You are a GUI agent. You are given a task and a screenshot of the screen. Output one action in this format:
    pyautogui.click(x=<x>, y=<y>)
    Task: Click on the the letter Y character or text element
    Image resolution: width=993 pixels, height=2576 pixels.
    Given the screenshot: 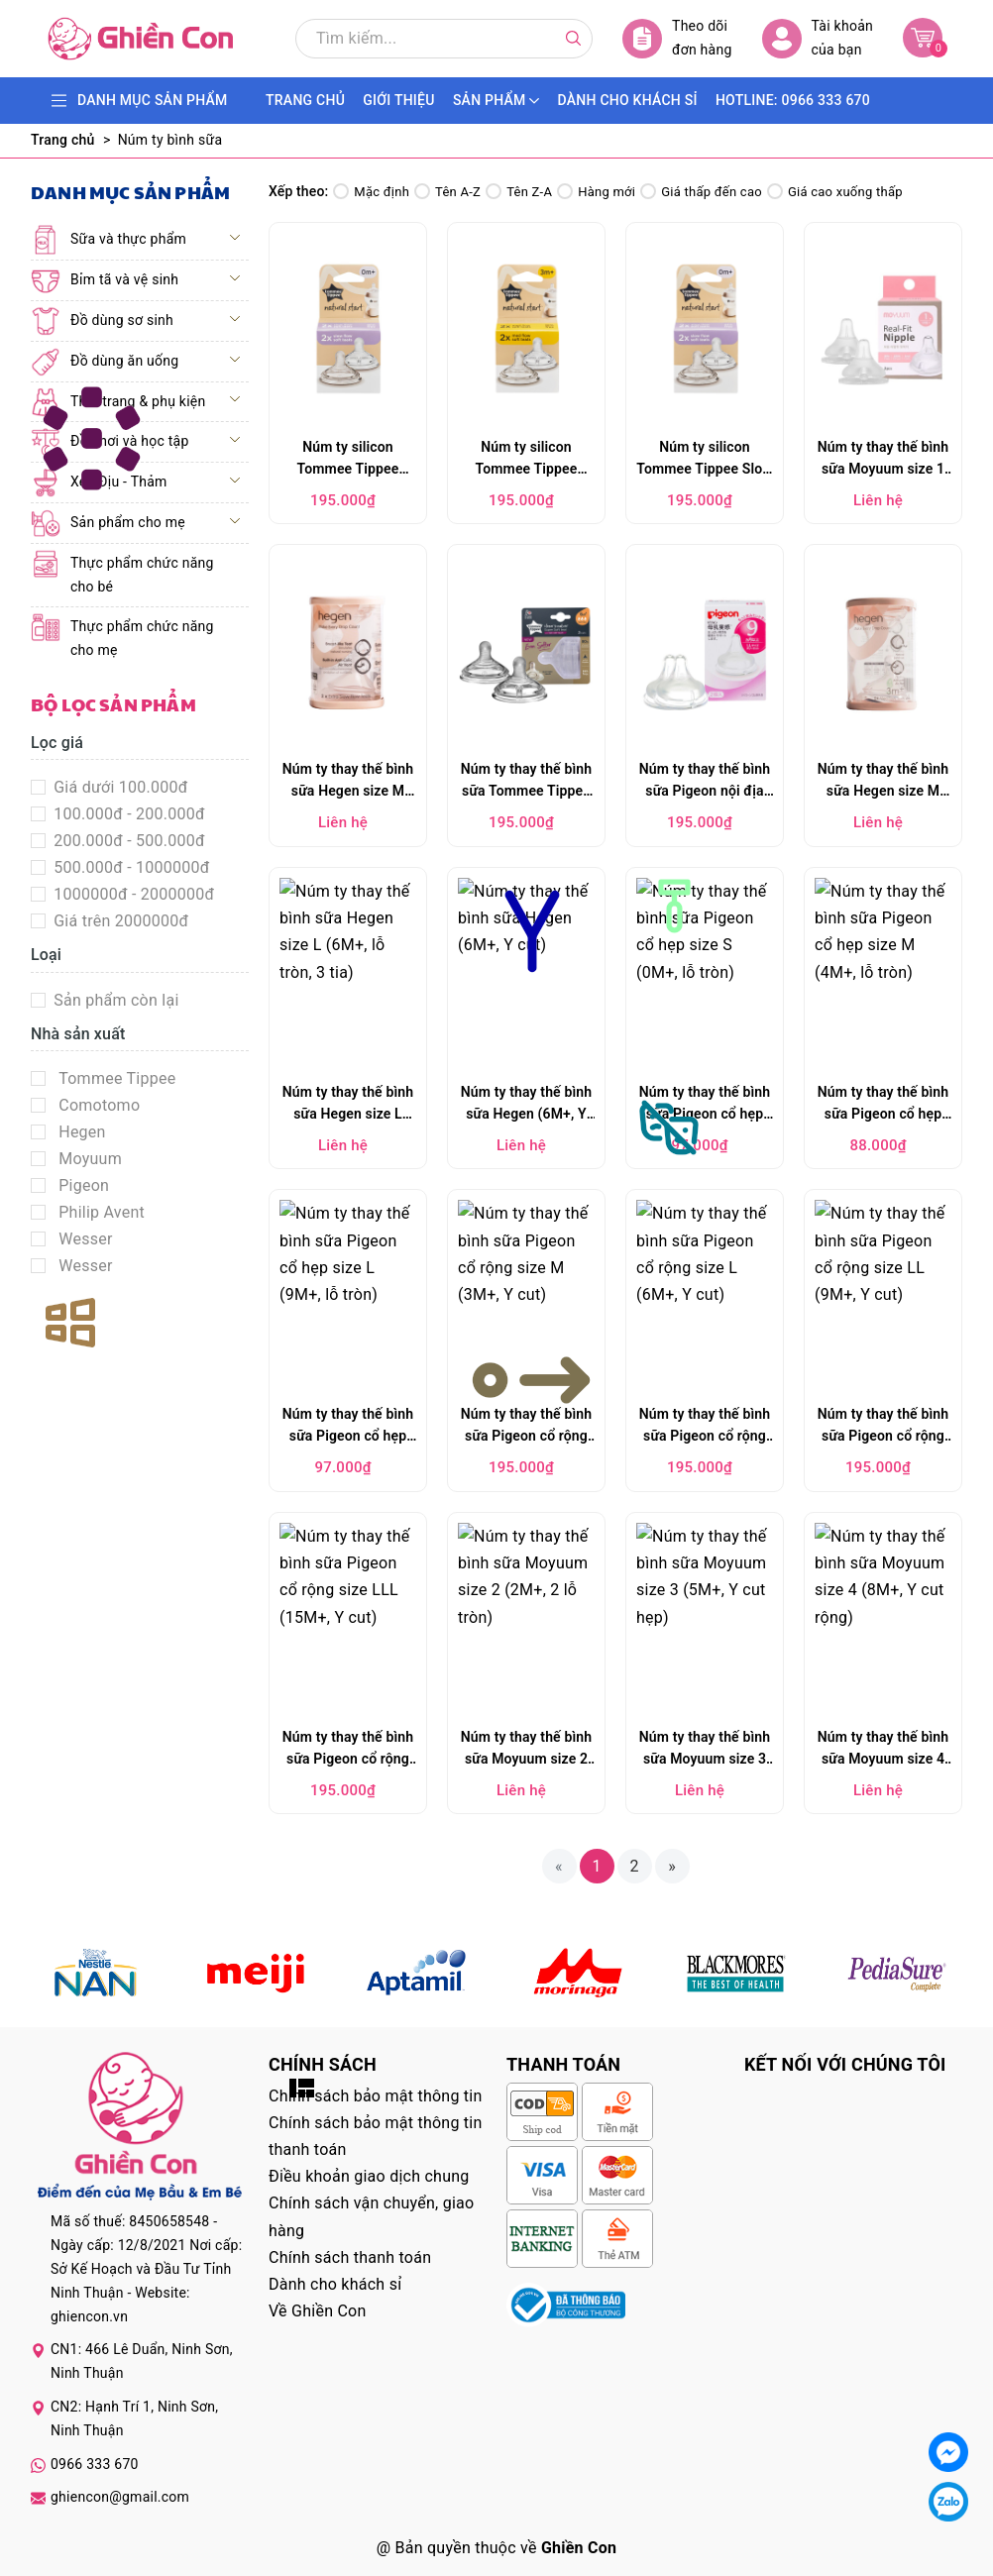 What is the action you would take?
    pyautogui.click(x=532, y=931)
    